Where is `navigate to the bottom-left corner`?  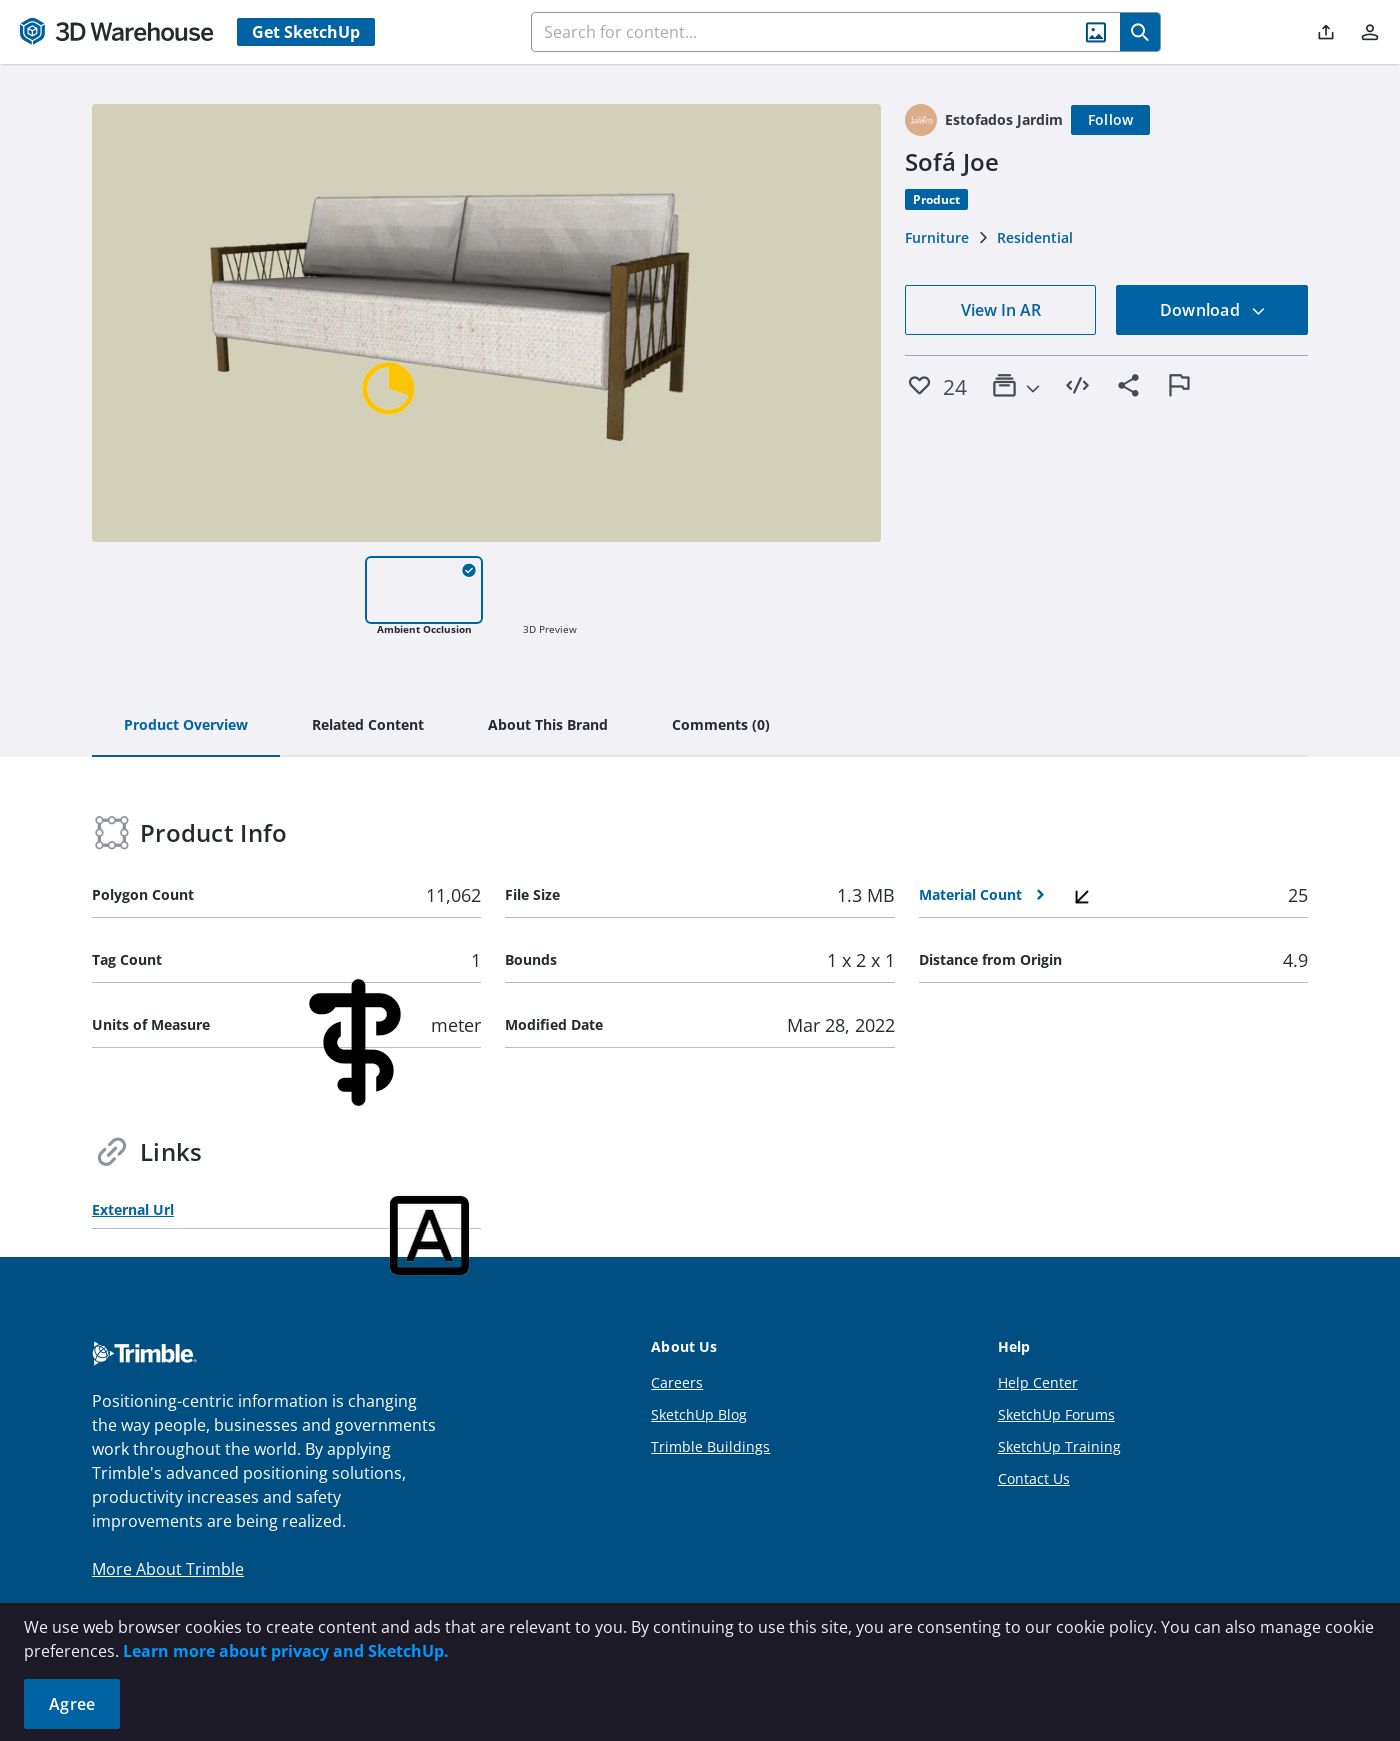
navigate to the bottom-left corner is located at coordinates (1082, 897).